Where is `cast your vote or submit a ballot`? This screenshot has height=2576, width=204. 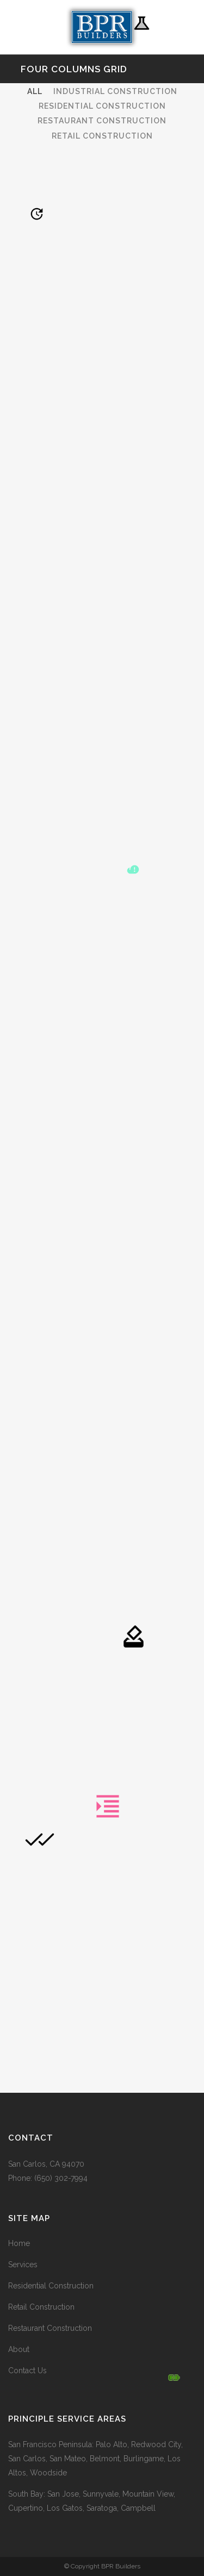 cast your vote or submit a ballot is located at coordinates (133, 1636).